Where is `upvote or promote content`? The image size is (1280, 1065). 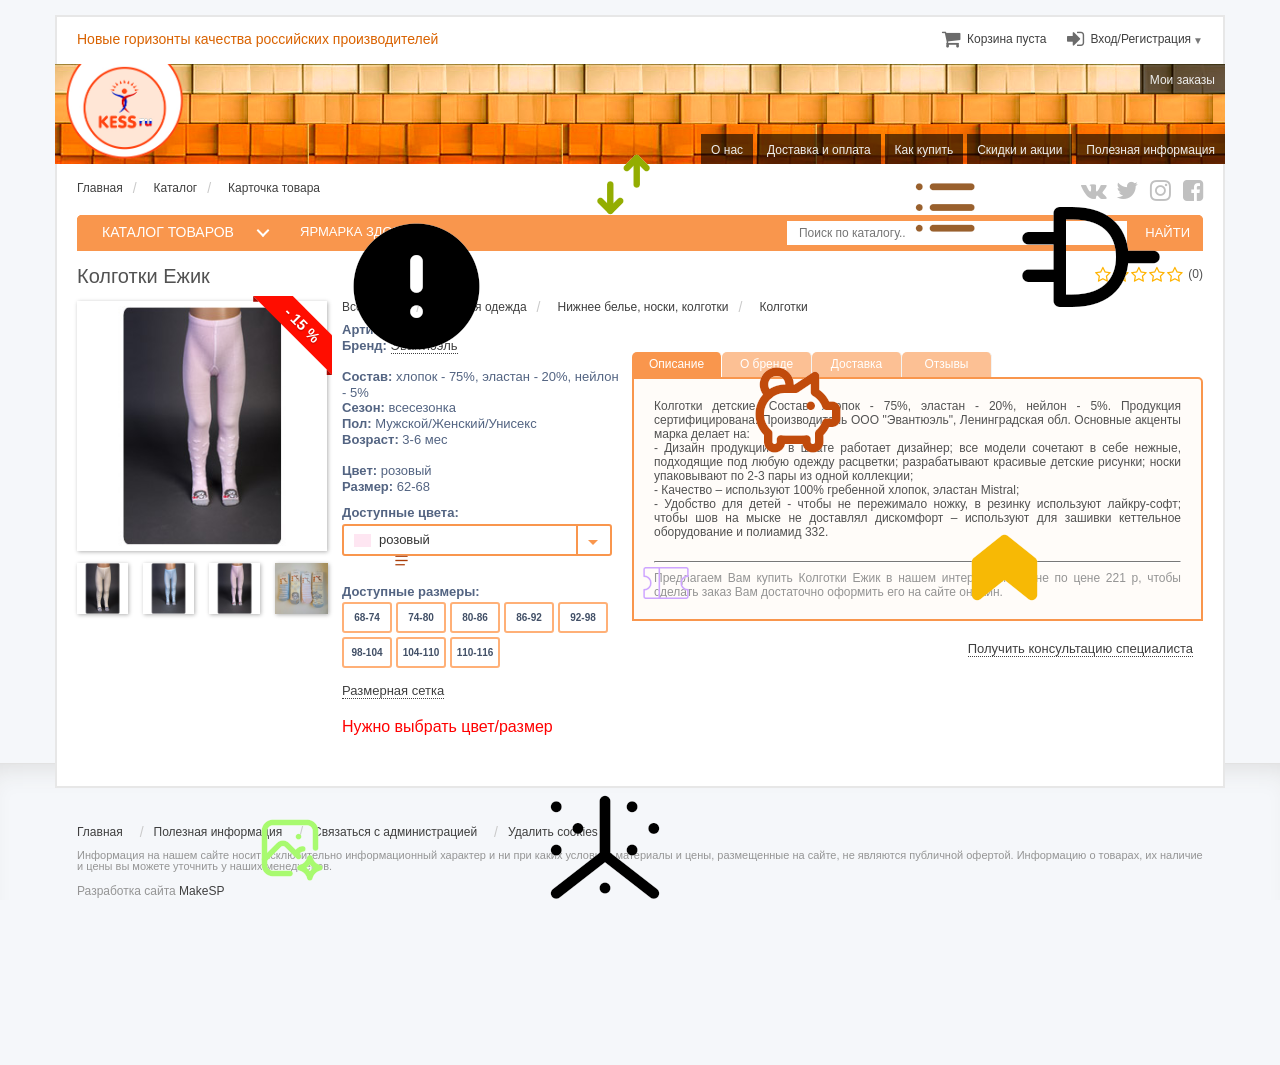 upvote or promote content is located at coordinates (1004, 567).